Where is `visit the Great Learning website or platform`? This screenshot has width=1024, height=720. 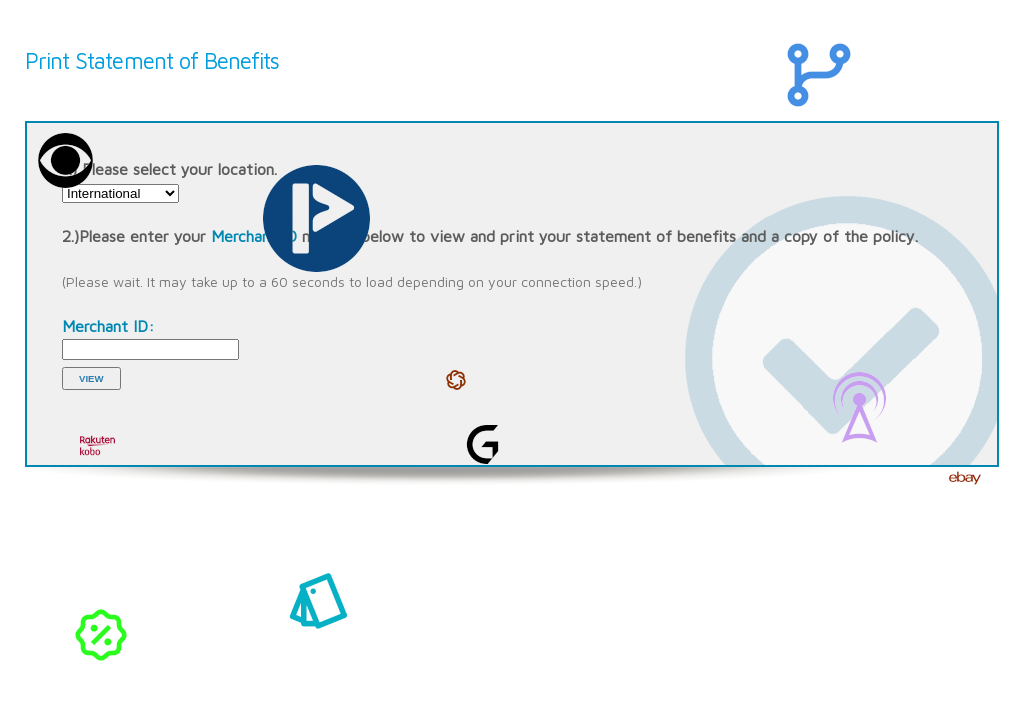 visit the Great Learning website or platform is located at coordinates (482, 444).